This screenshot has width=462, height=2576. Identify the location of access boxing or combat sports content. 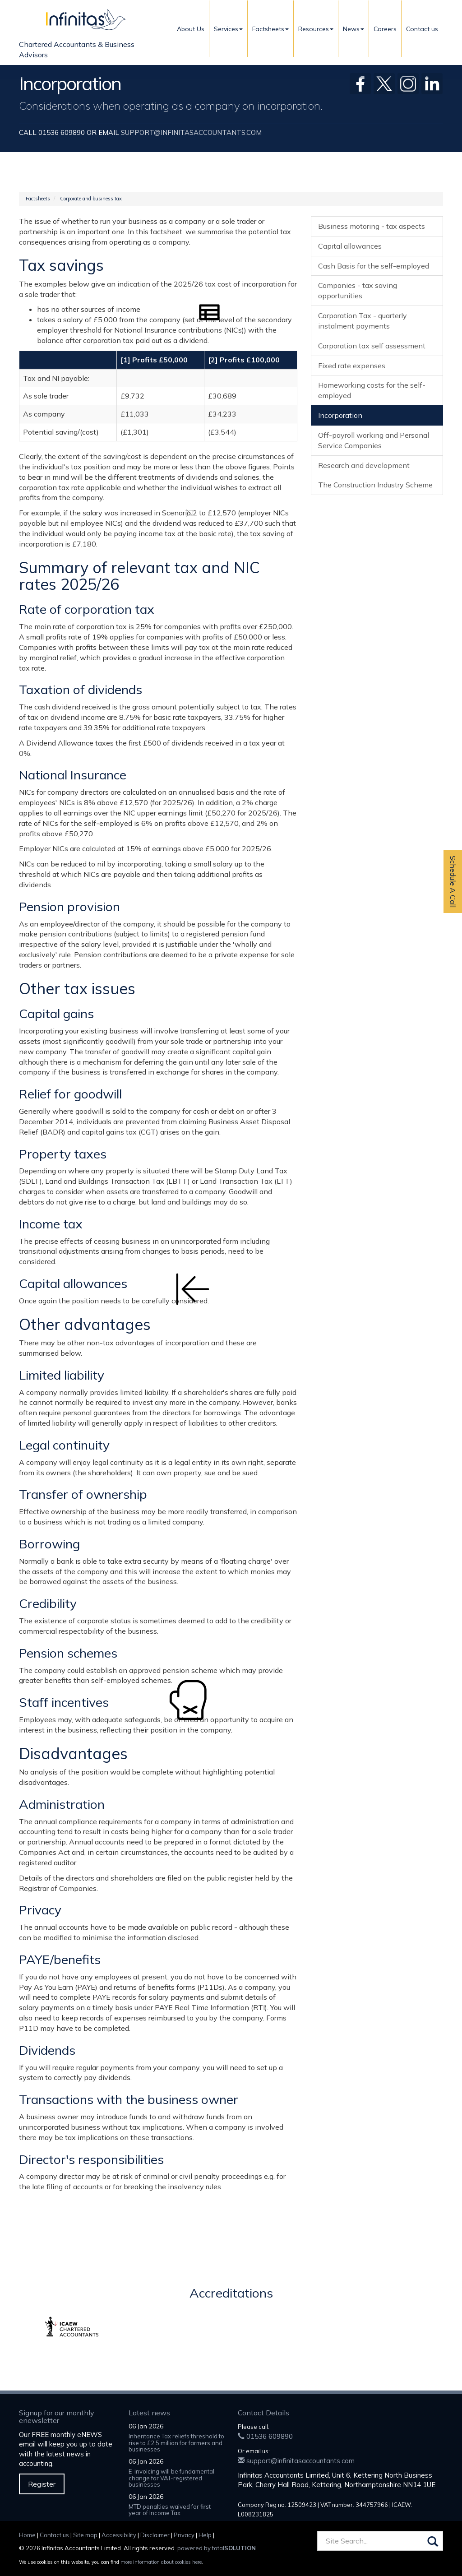
(189, 1700).